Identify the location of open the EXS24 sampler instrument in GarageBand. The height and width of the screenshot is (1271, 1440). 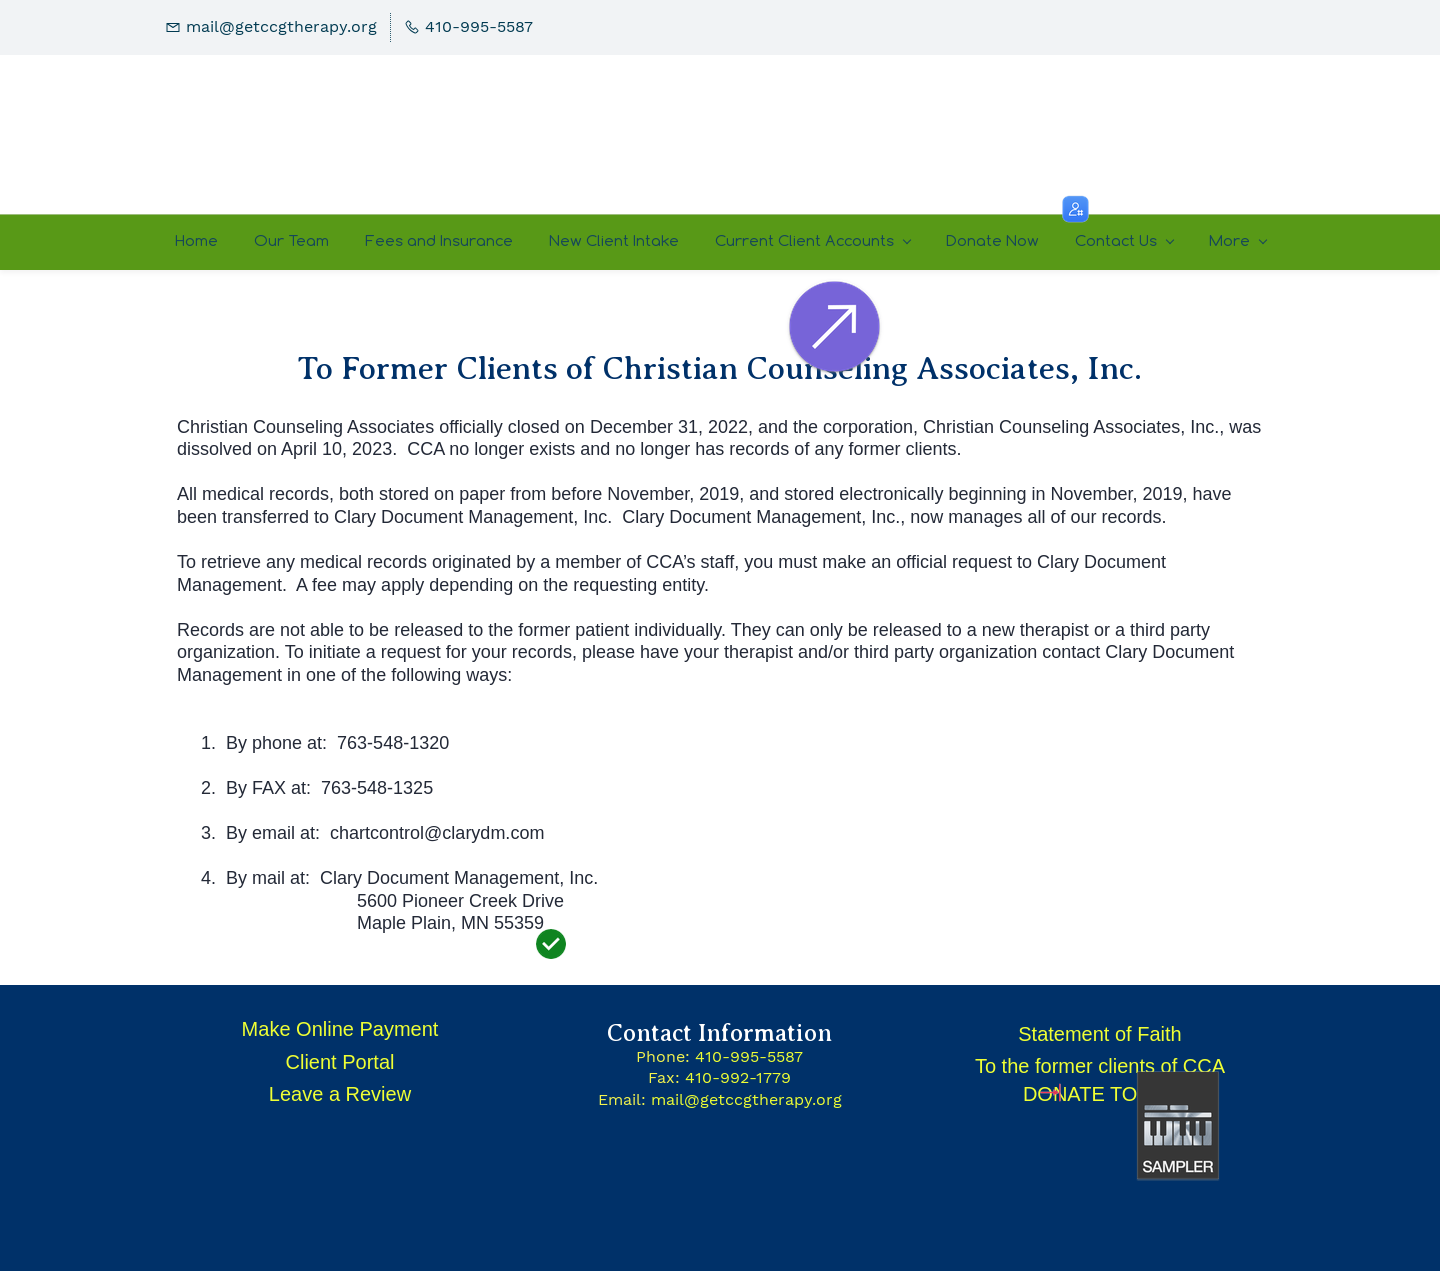
(1178, 1128).